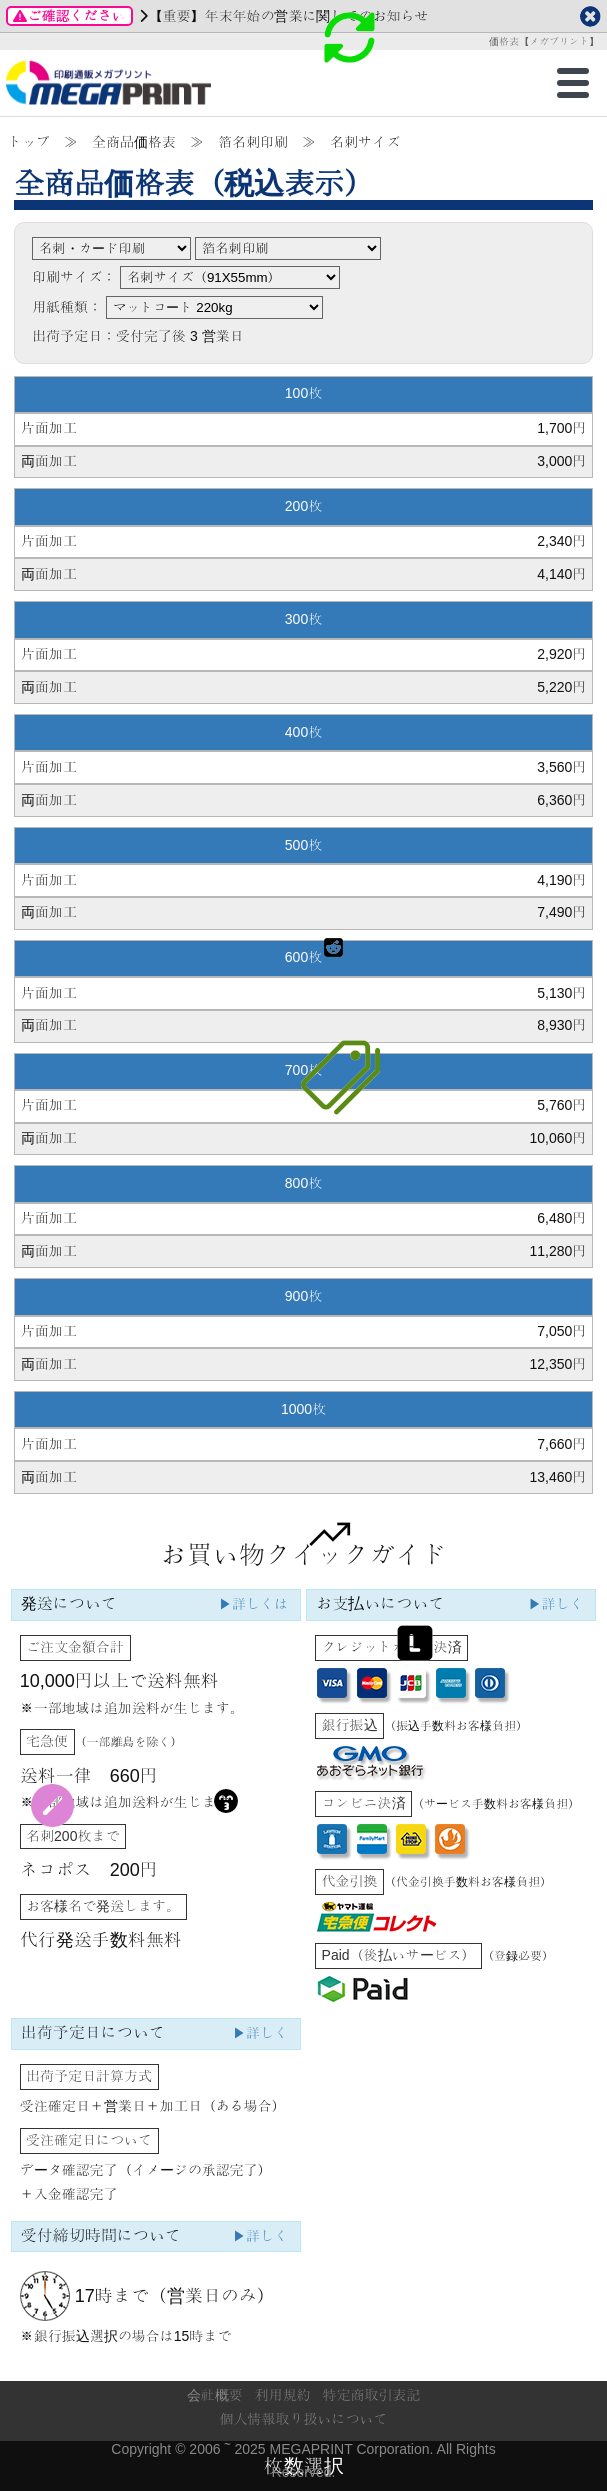 The width and height of the screenshot is (607, 2491). What do you see at coordinates (333, 947) in the screenshot?
I see `open reddit app` at bounding box center [333, 947].